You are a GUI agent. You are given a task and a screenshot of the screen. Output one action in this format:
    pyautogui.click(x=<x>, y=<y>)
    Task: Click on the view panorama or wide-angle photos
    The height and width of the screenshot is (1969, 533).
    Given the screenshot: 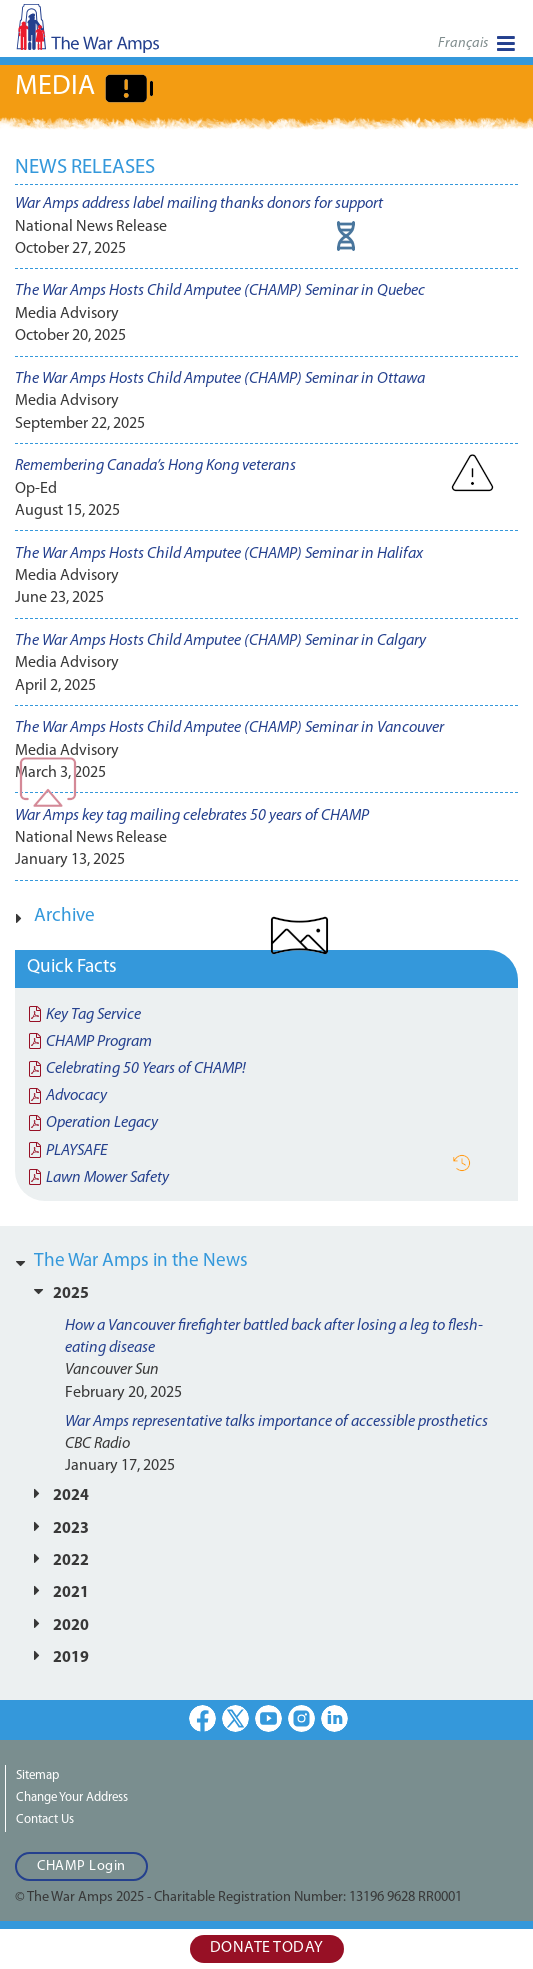 What is the action you would take?
    pyautogui.click(x=299, y=935)
    